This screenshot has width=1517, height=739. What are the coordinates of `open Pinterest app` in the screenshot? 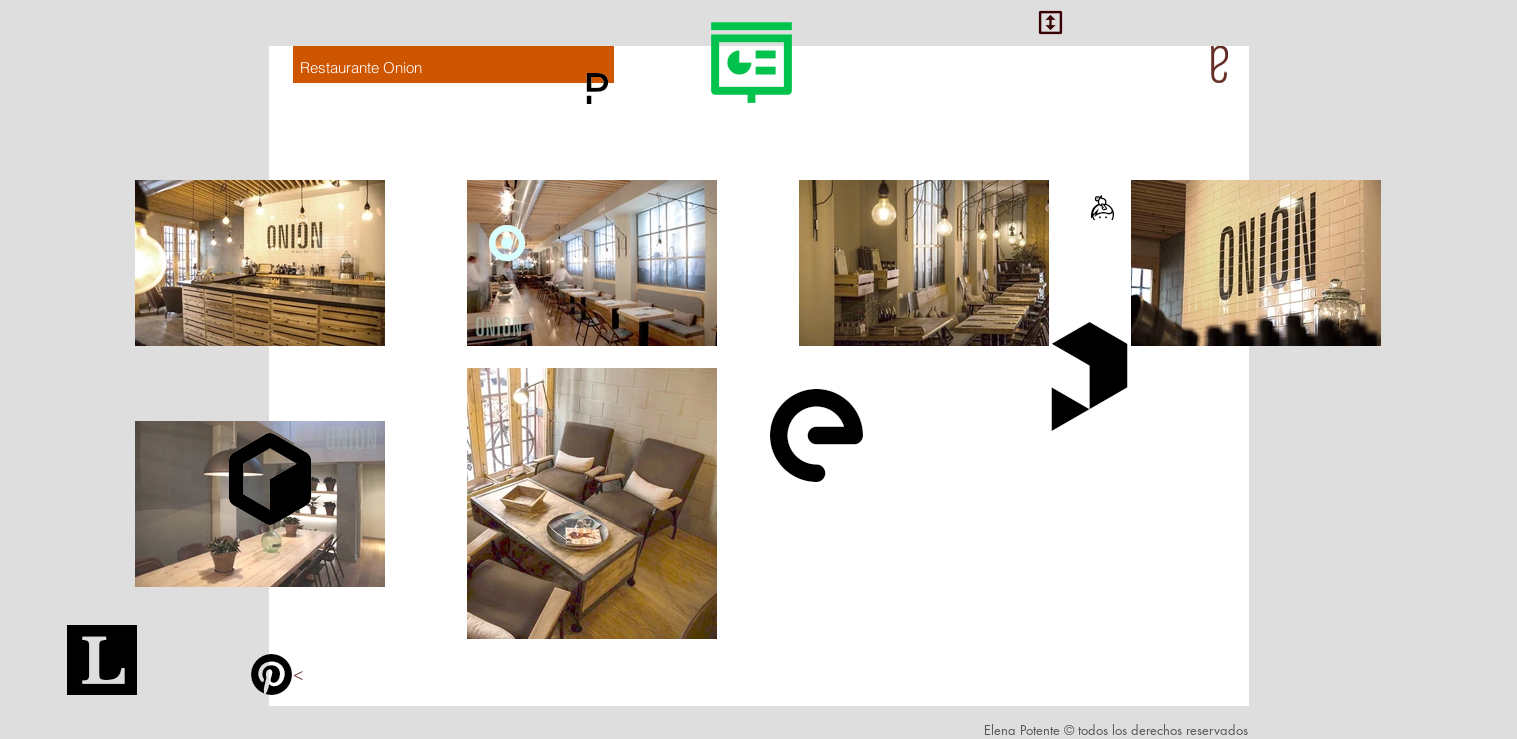 It's located at (271, 674).